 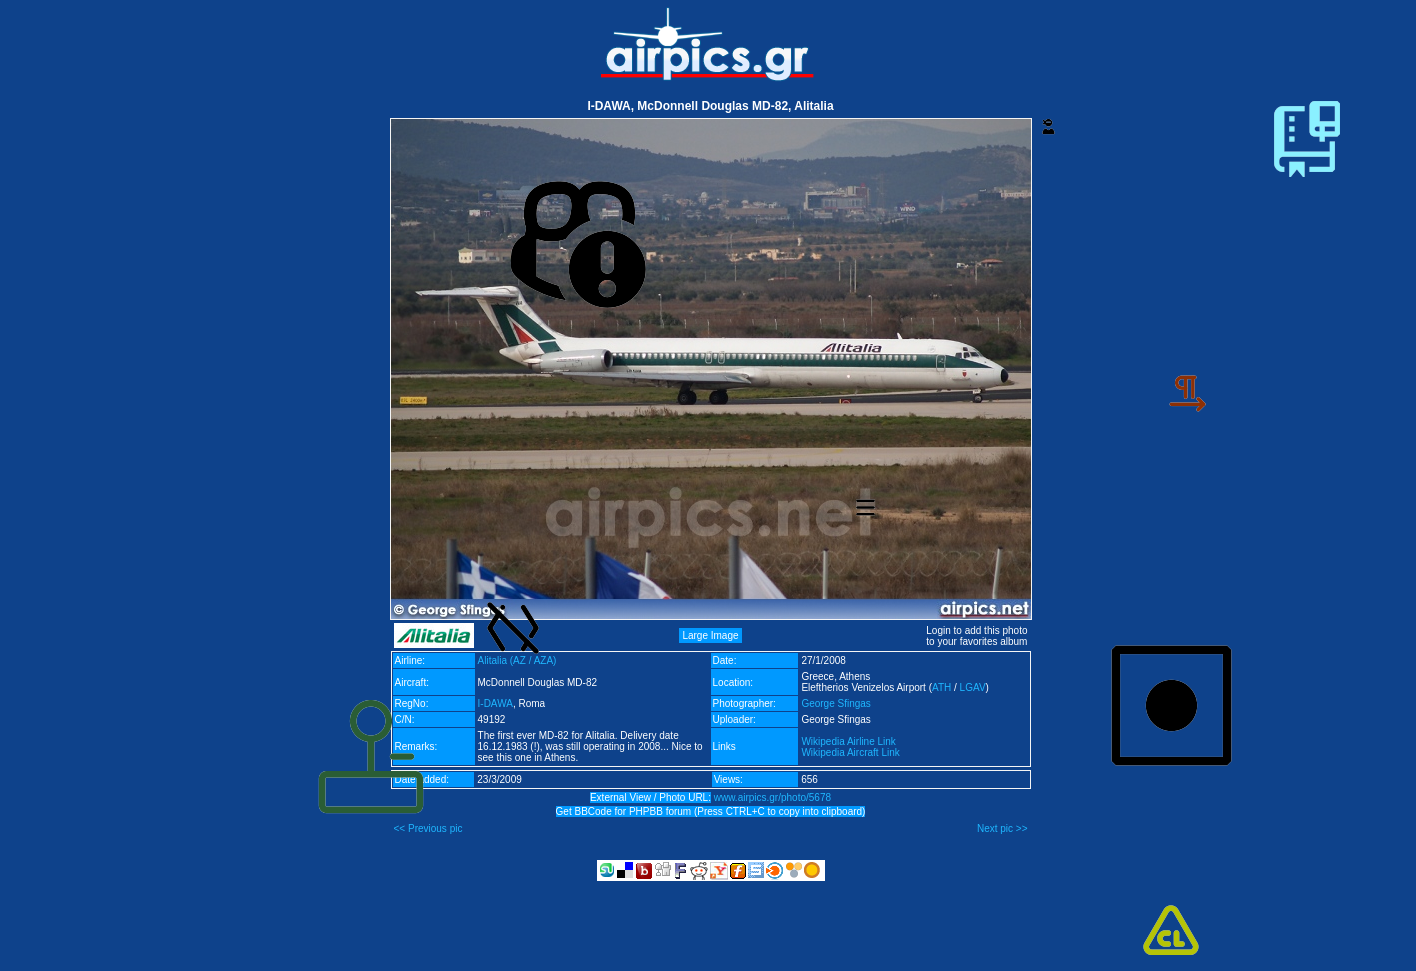 What do you see at coordinates (1304, 136) in the screenshot?
I see `clone a repository` at bounding box center [1304, 136].